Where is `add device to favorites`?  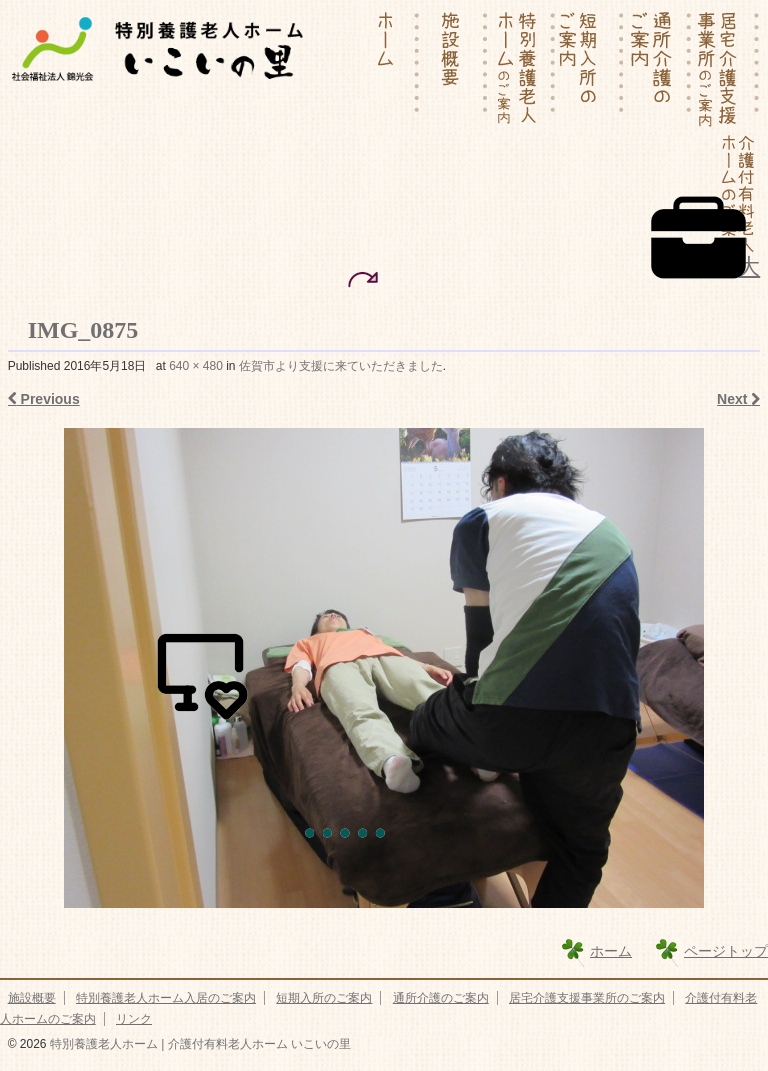 add device to favorites is located at coordinates (200, 672).